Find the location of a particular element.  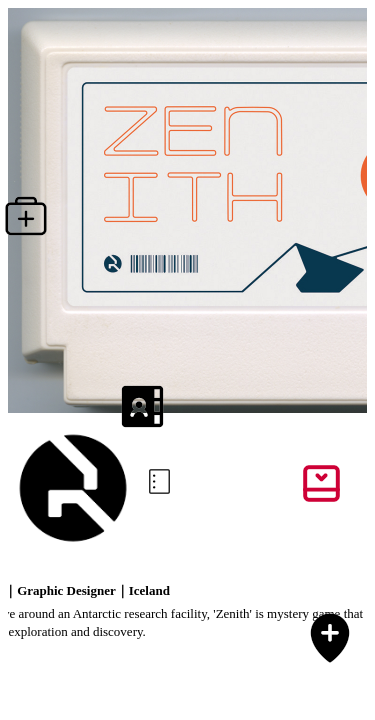

open contacts or address book is located at coordinates (142, 406).